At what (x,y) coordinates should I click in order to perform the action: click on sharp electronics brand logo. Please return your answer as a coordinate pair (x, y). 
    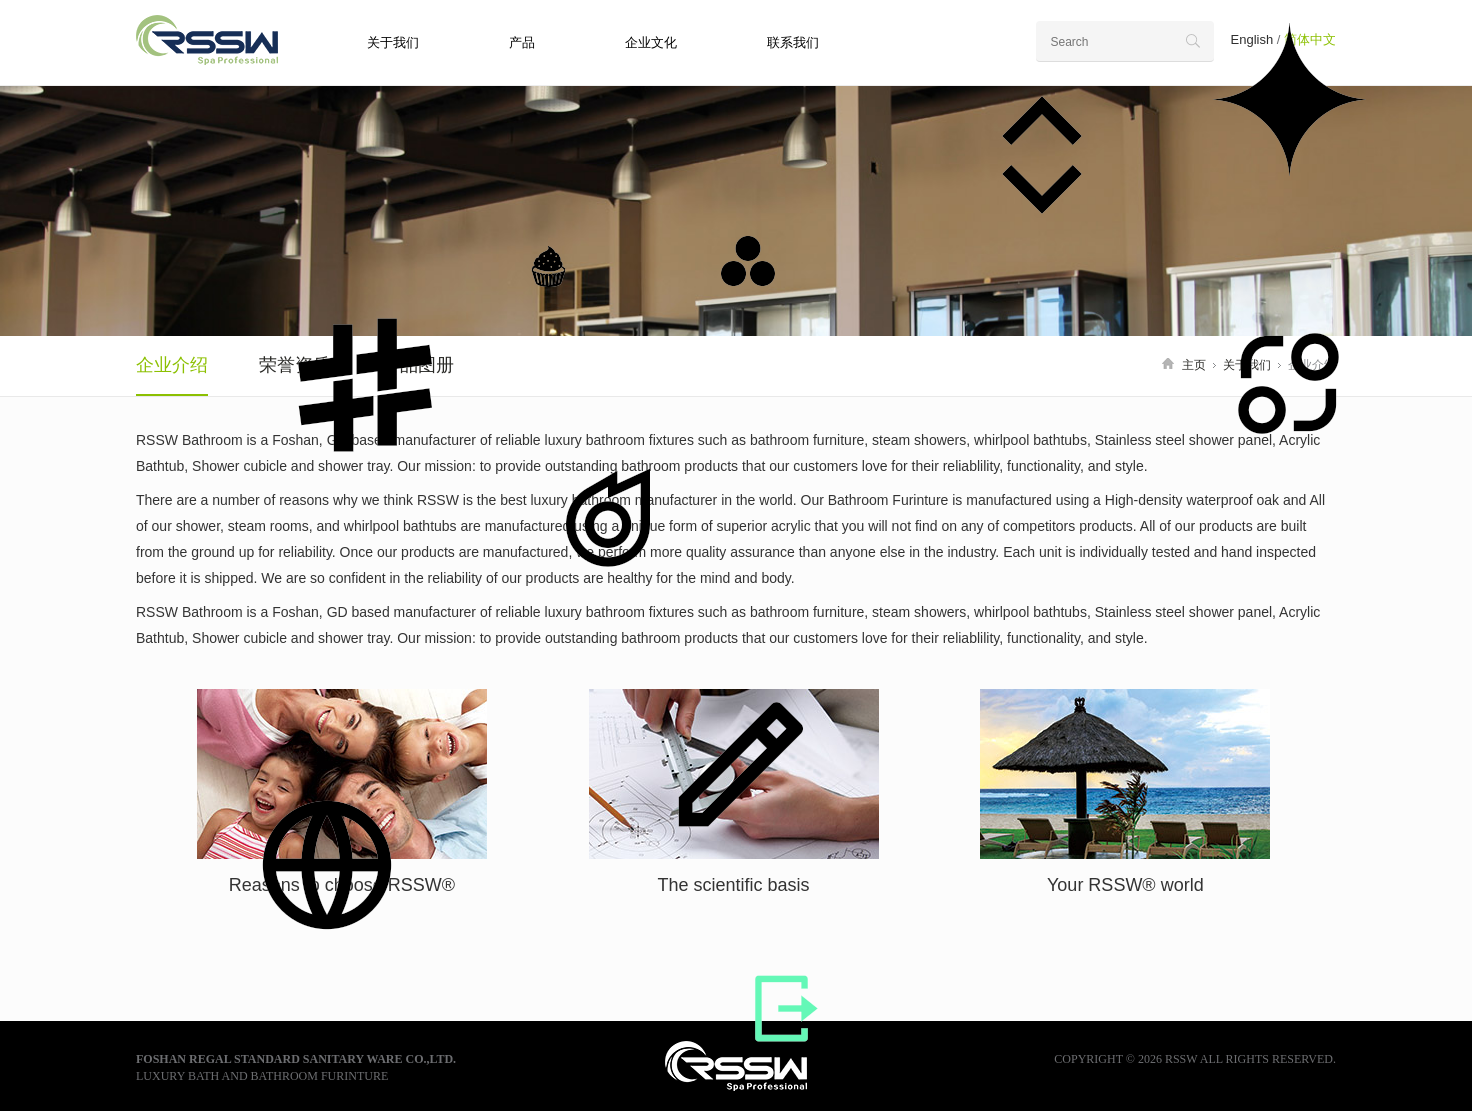
    Looking at the image, I should click on (365, 385).